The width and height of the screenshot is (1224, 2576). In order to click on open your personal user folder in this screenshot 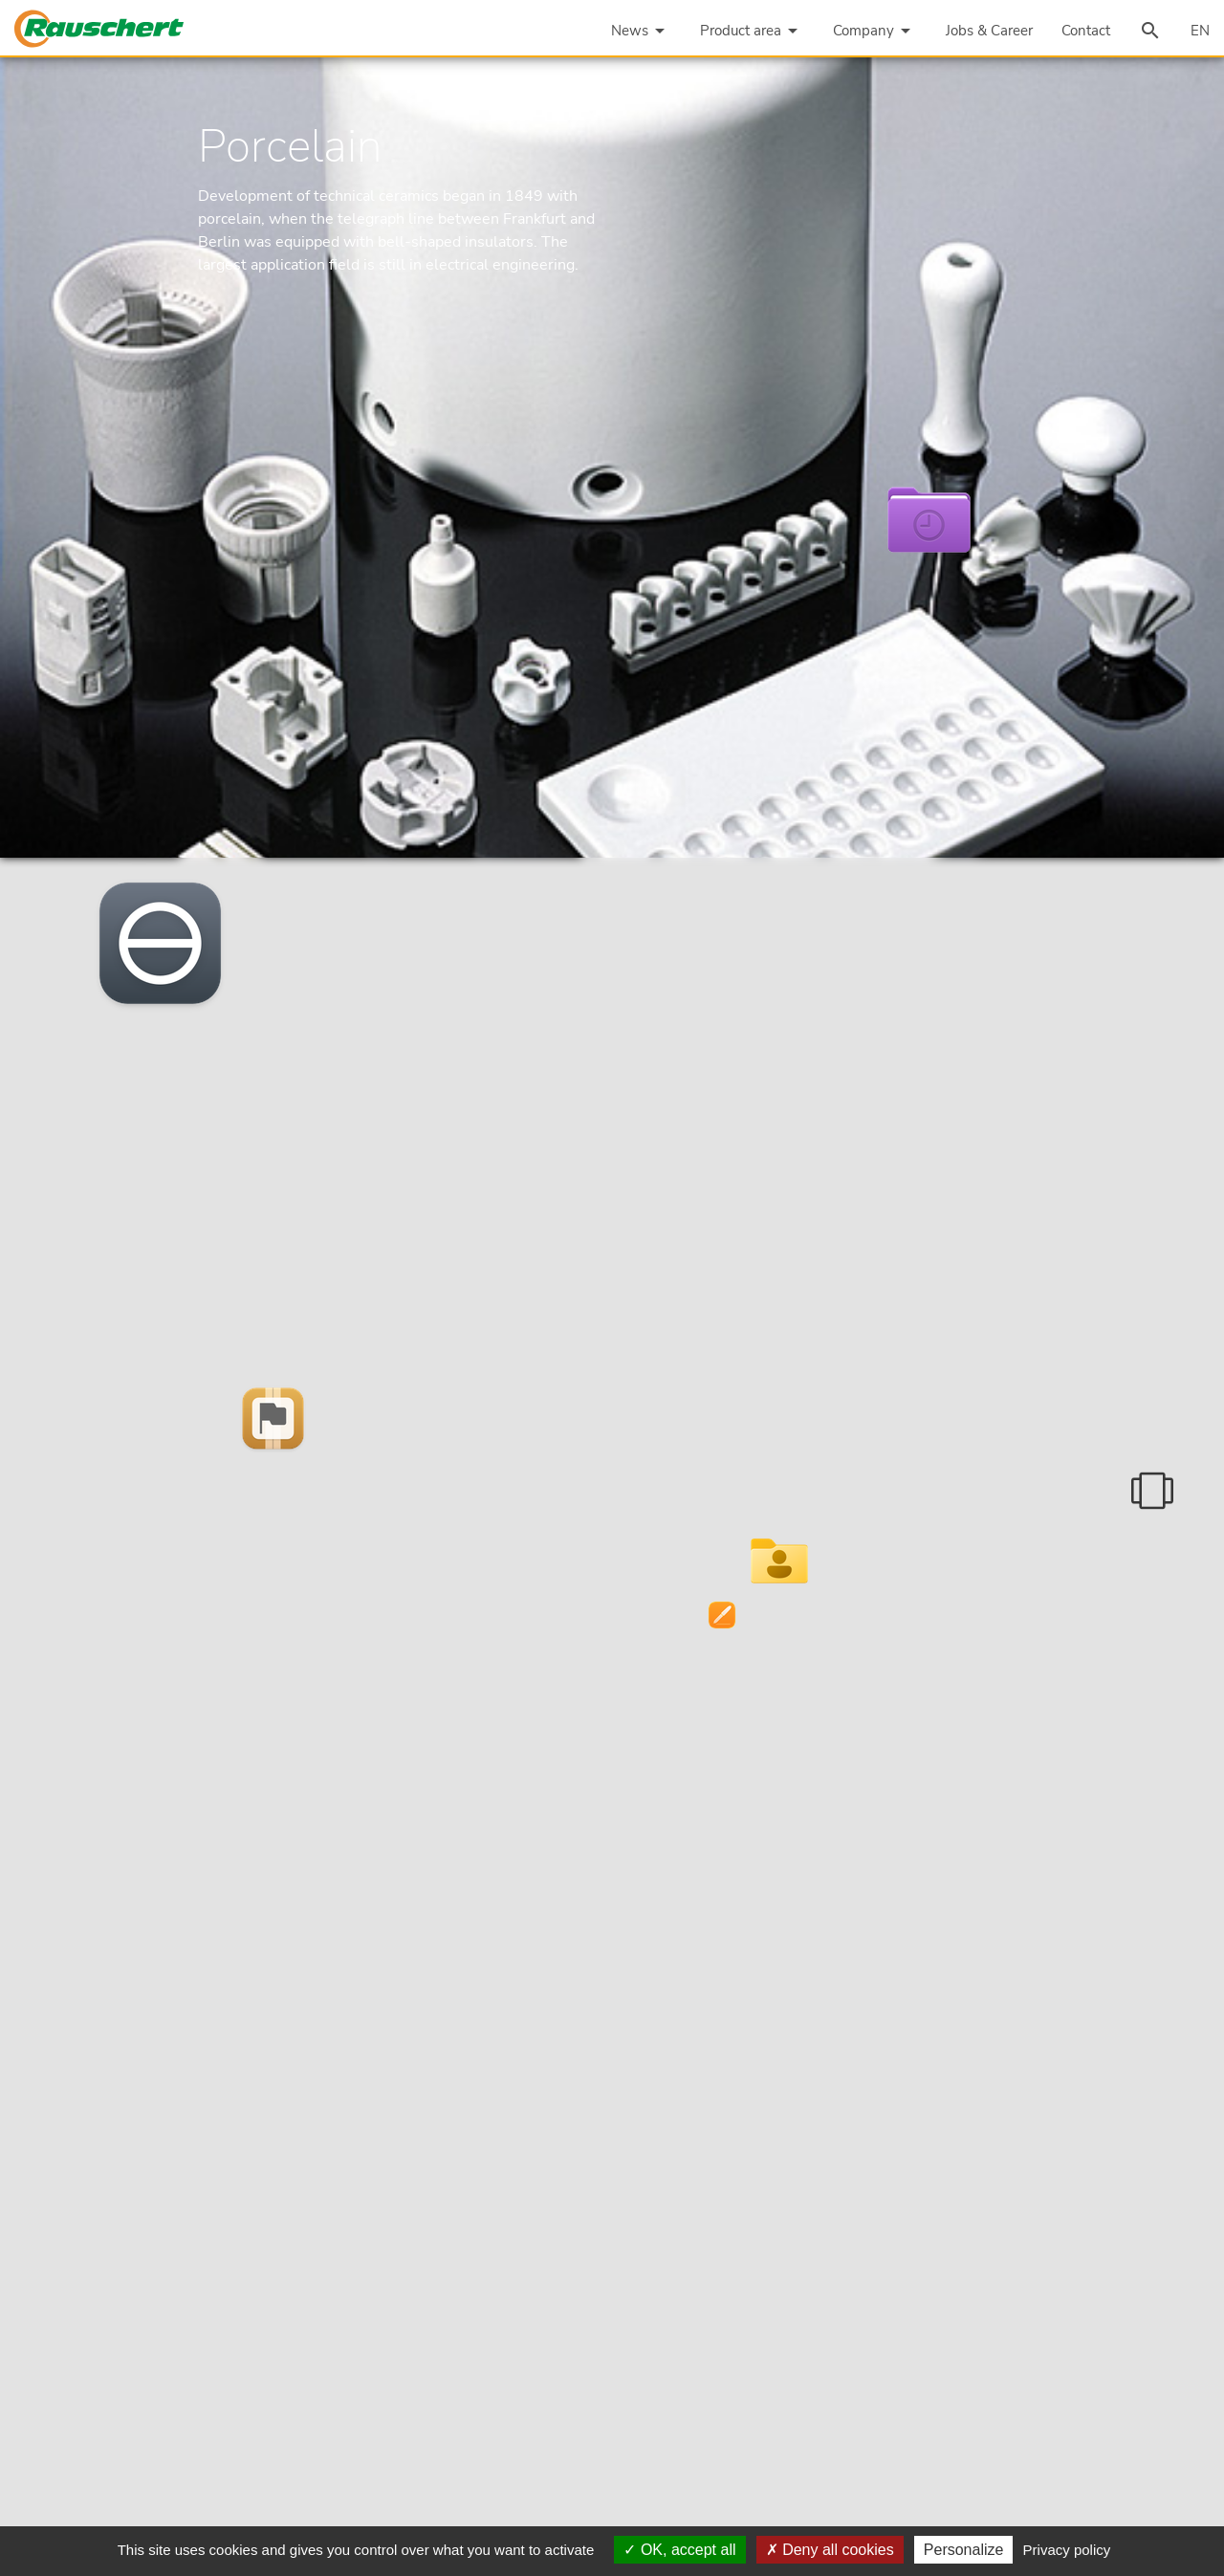, I will do `click(779, 1562)`.